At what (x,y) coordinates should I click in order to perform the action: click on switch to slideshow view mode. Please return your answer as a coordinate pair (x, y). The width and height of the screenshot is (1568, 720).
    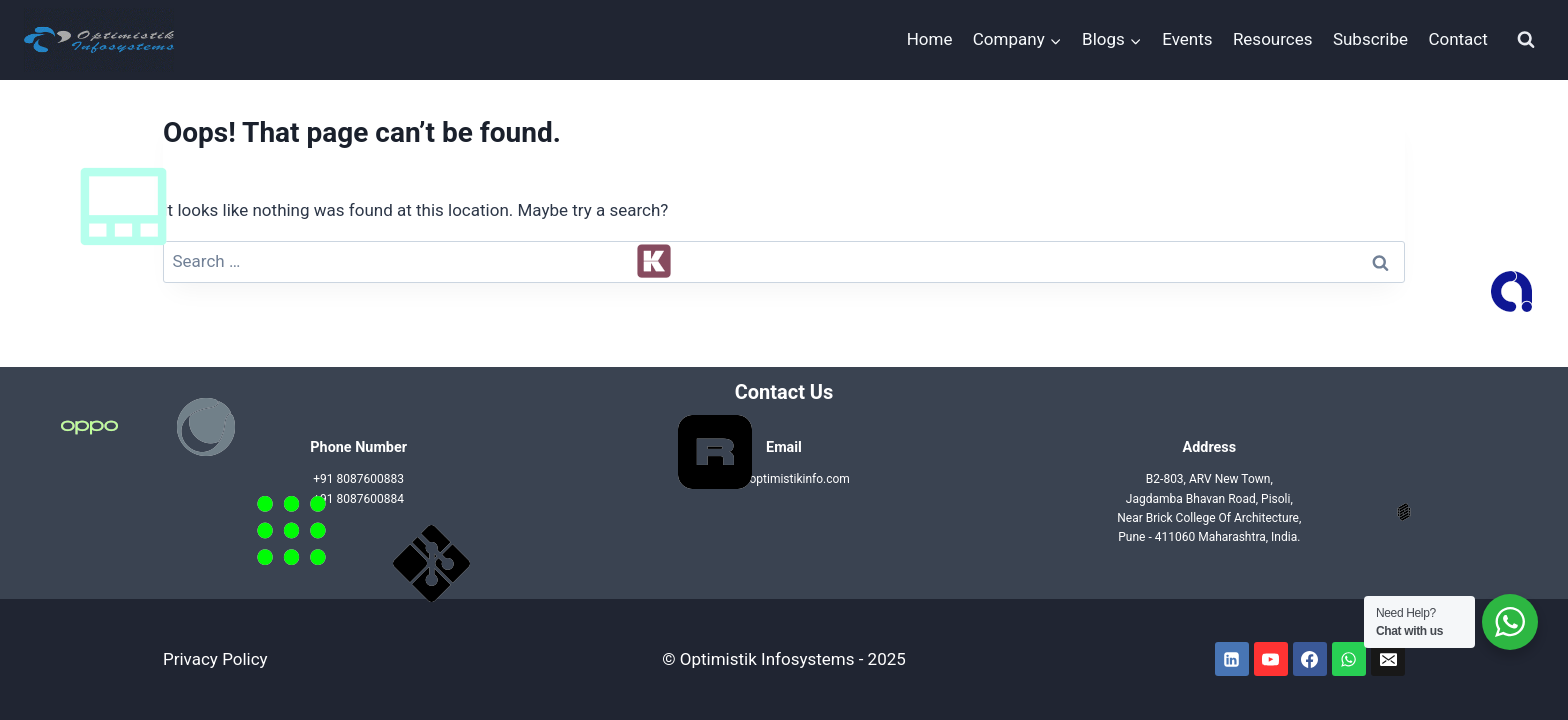
    Looking at the image, I should click on (123, 206).